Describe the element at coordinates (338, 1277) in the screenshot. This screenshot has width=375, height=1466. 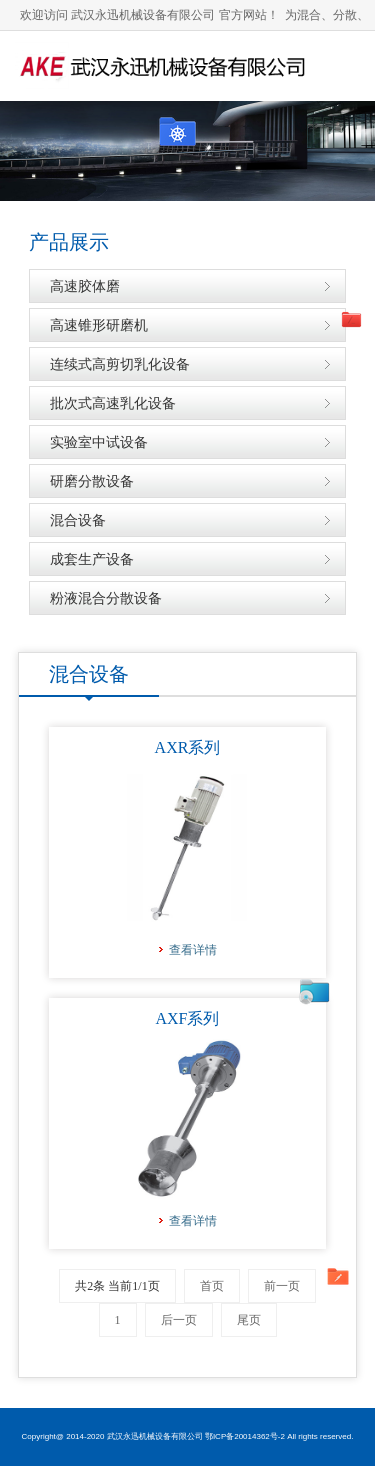
I see `folder containing Postman API development files` at that location.